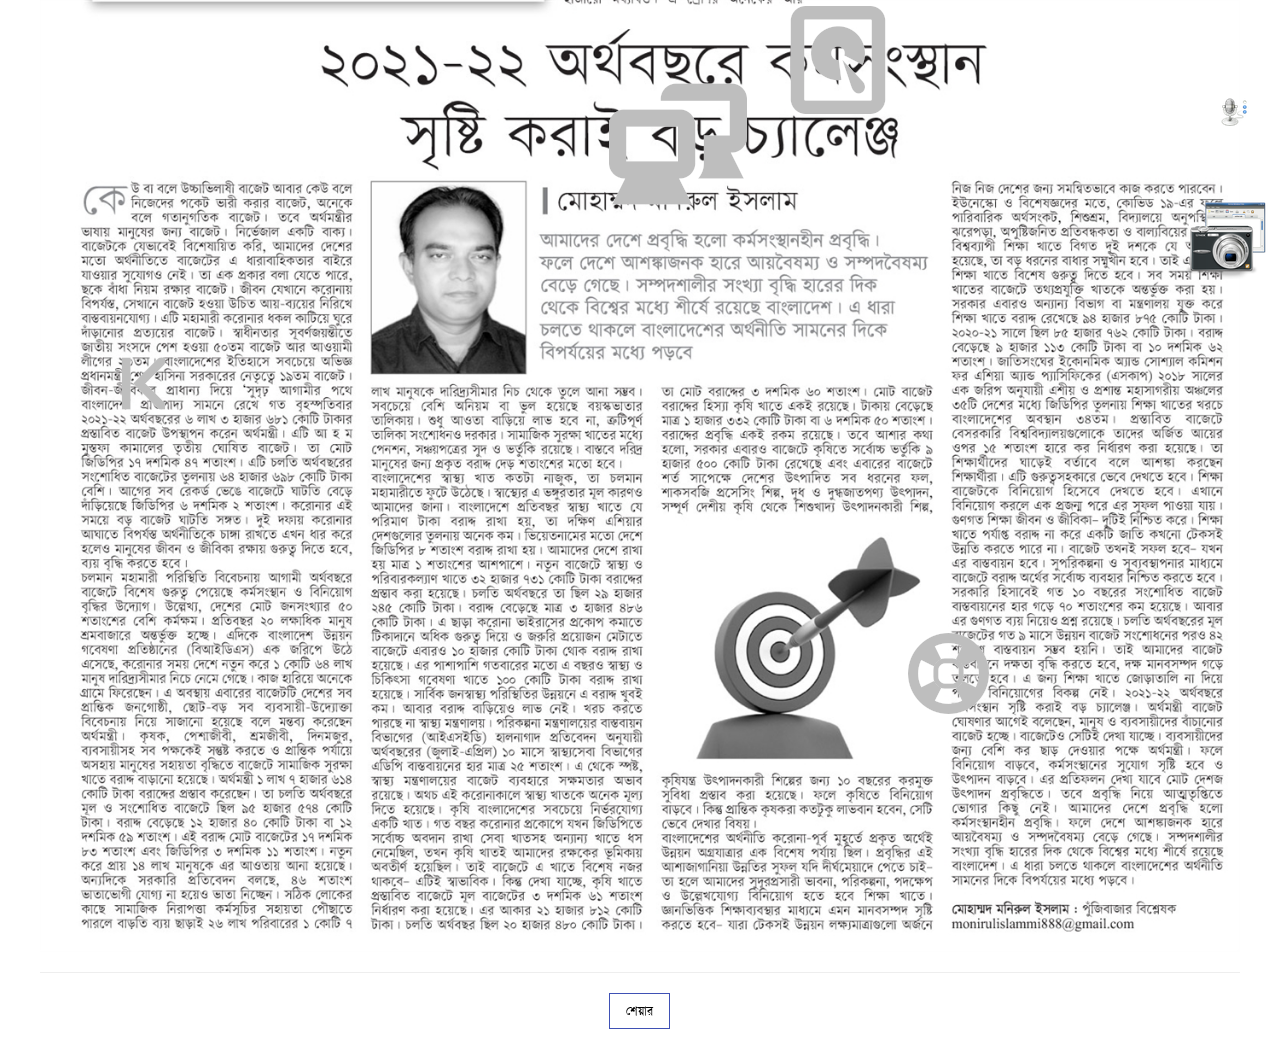 Image resolution: width=1280 pixels, height=1061 pixels. I want to click on go to first item in a list or sequence (right-to-left layout), so click(143, 383).